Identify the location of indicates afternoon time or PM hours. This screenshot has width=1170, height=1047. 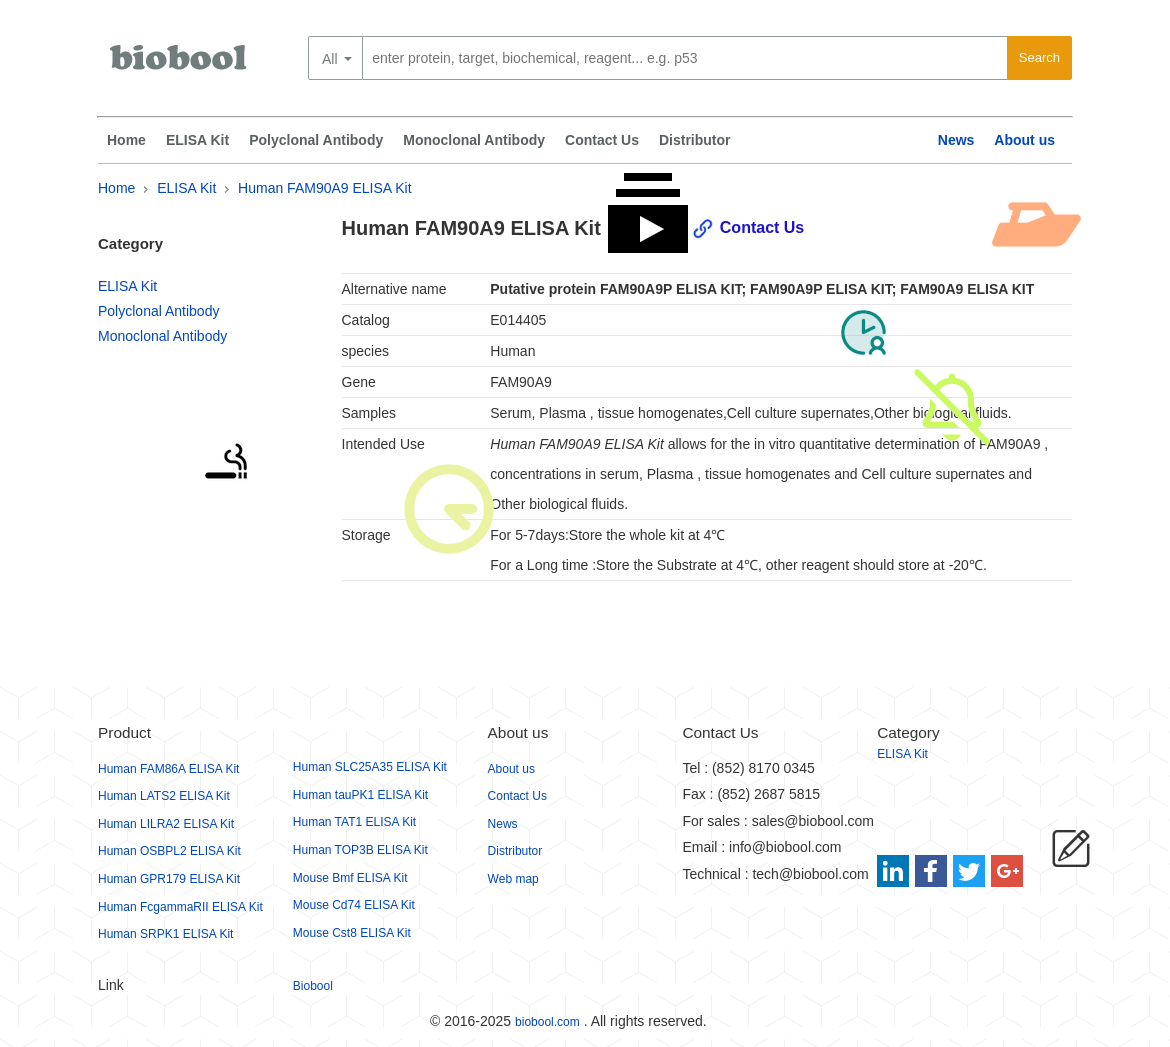
(449, 509).